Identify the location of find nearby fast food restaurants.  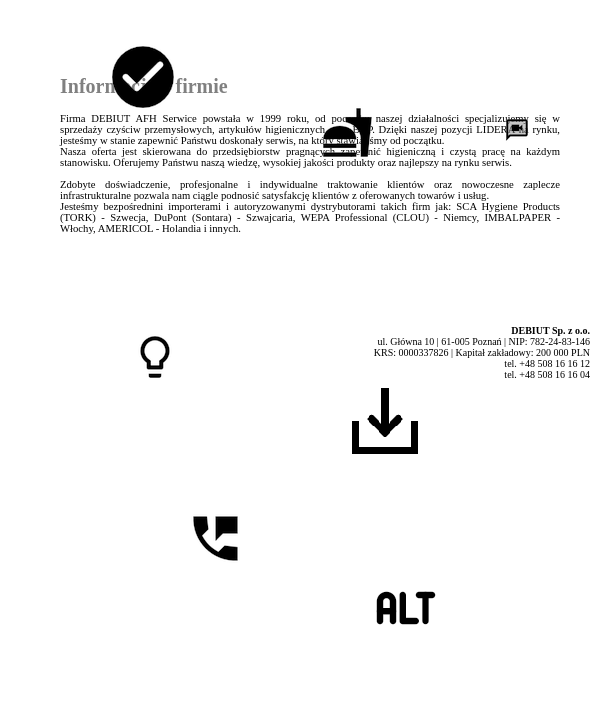
(347, 132).